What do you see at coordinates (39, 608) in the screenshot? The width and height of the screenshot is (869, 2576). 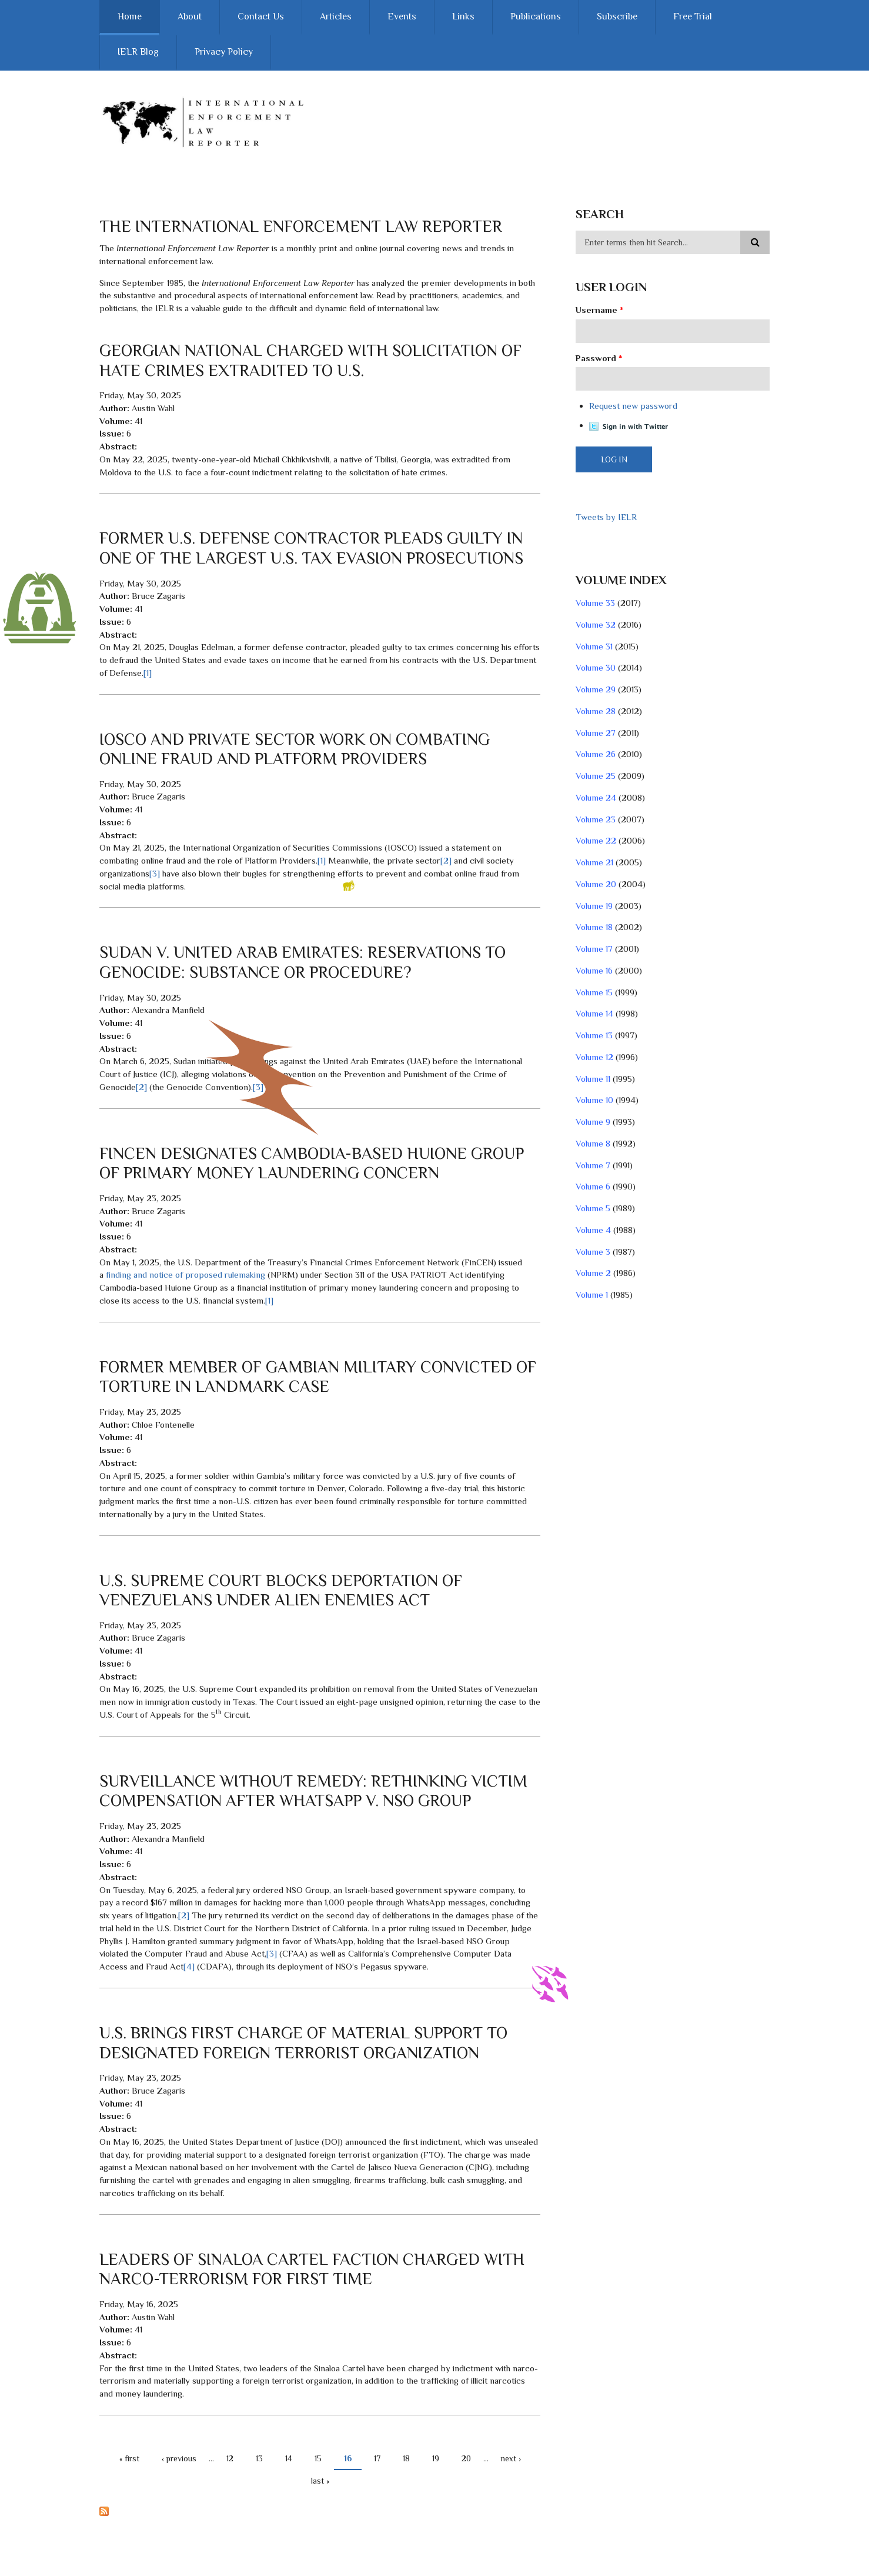 I see `locate nearby water fountains or drinking water` at bounding box center [39, 608].